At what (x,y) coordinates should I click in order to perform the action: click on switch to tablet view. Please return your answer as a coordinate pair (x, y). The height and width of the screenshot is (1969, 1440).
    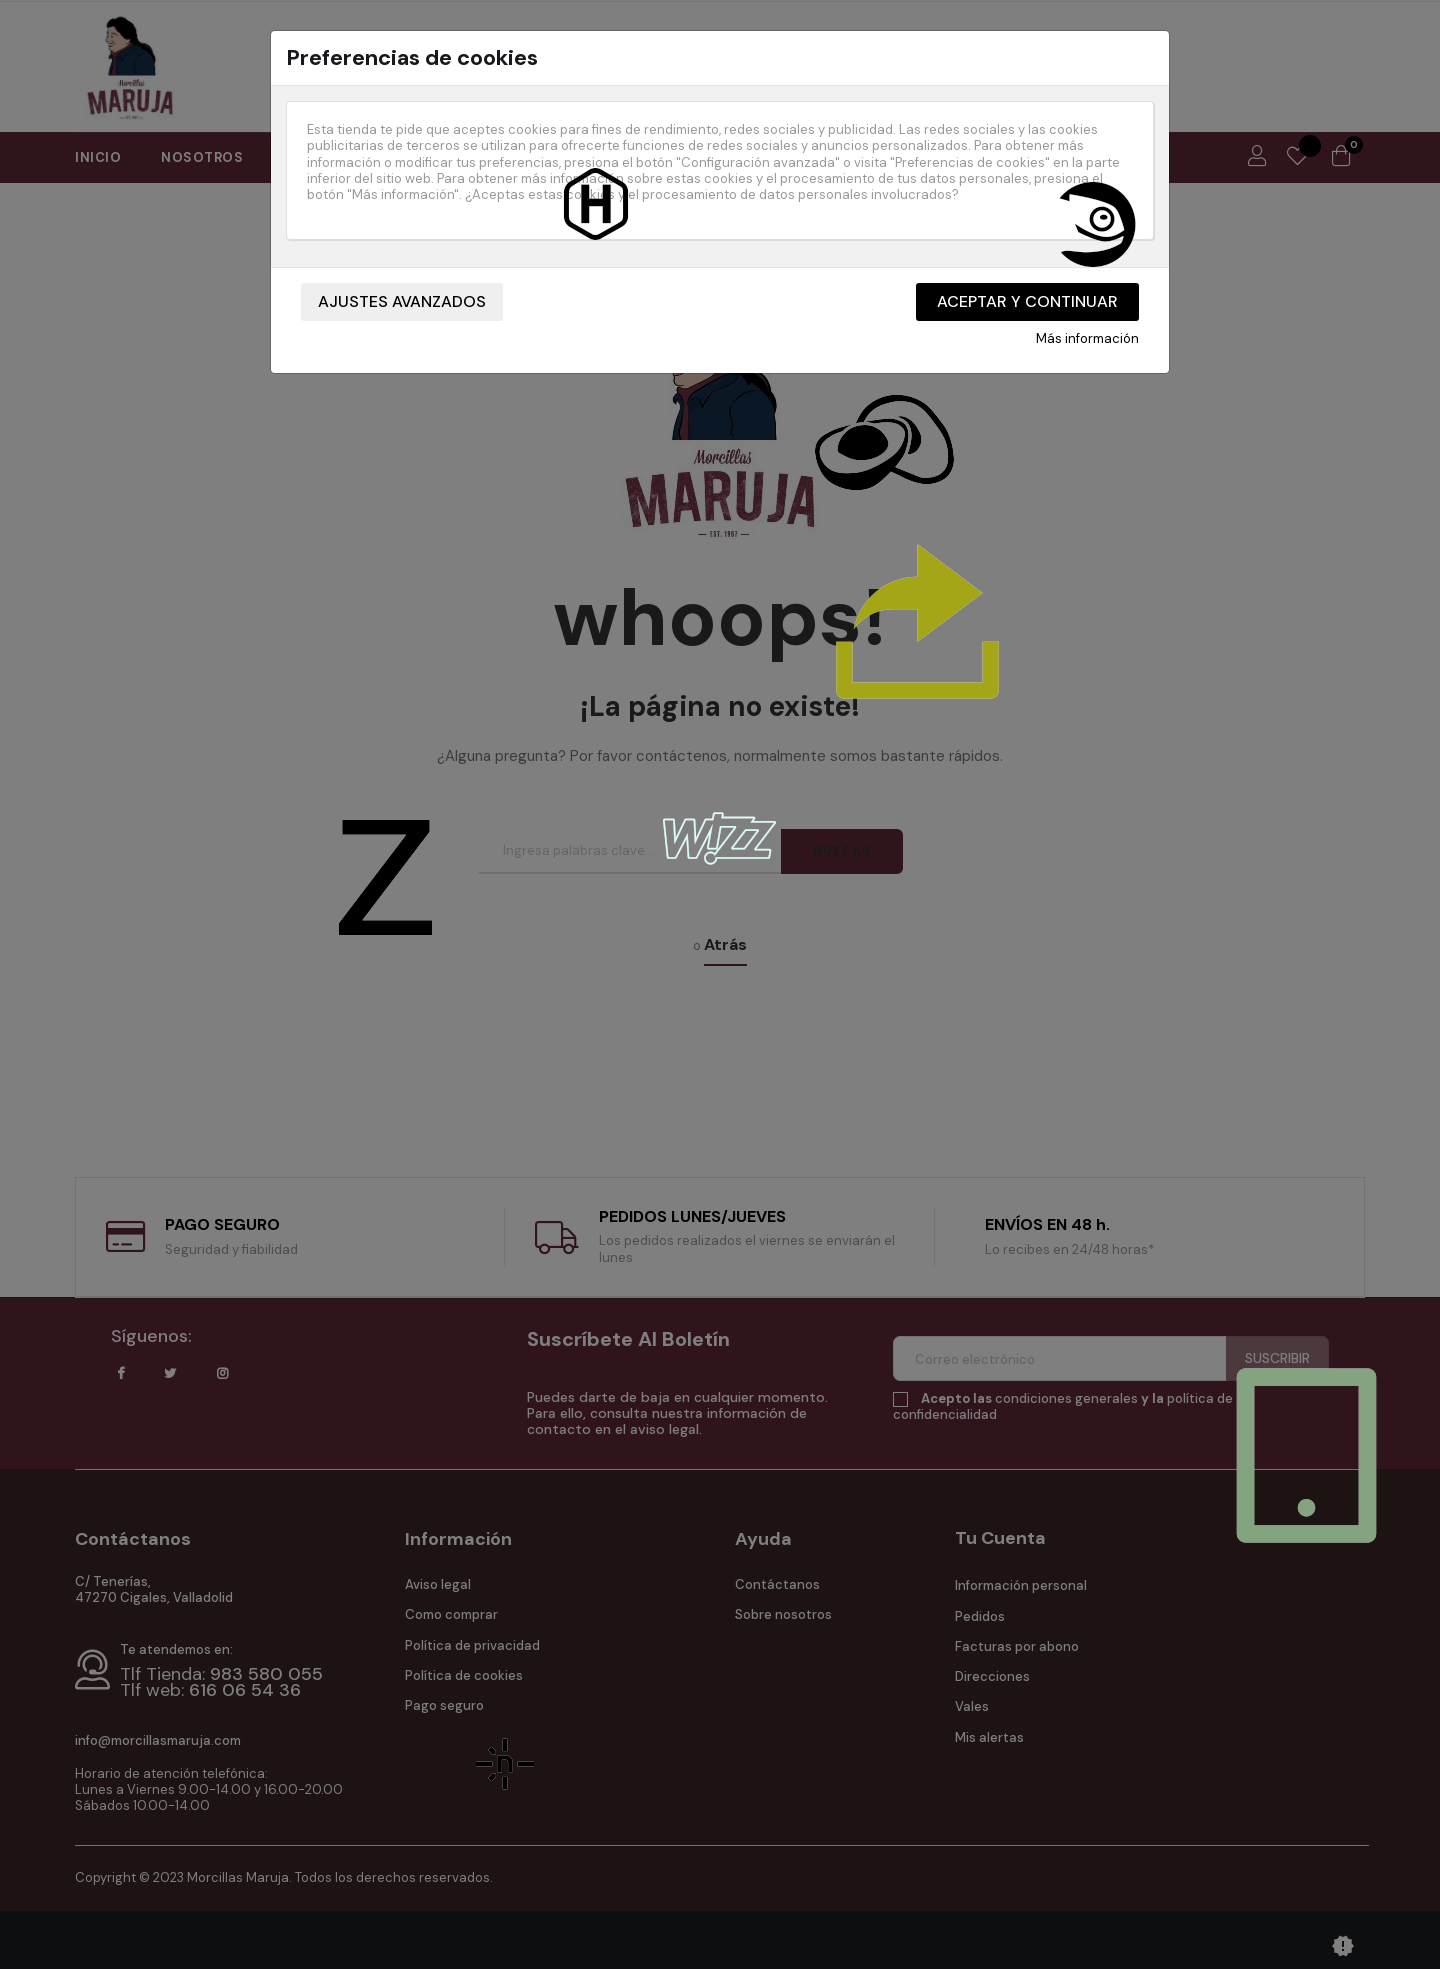
    Looking at the image, I should click on (1306, 1455).